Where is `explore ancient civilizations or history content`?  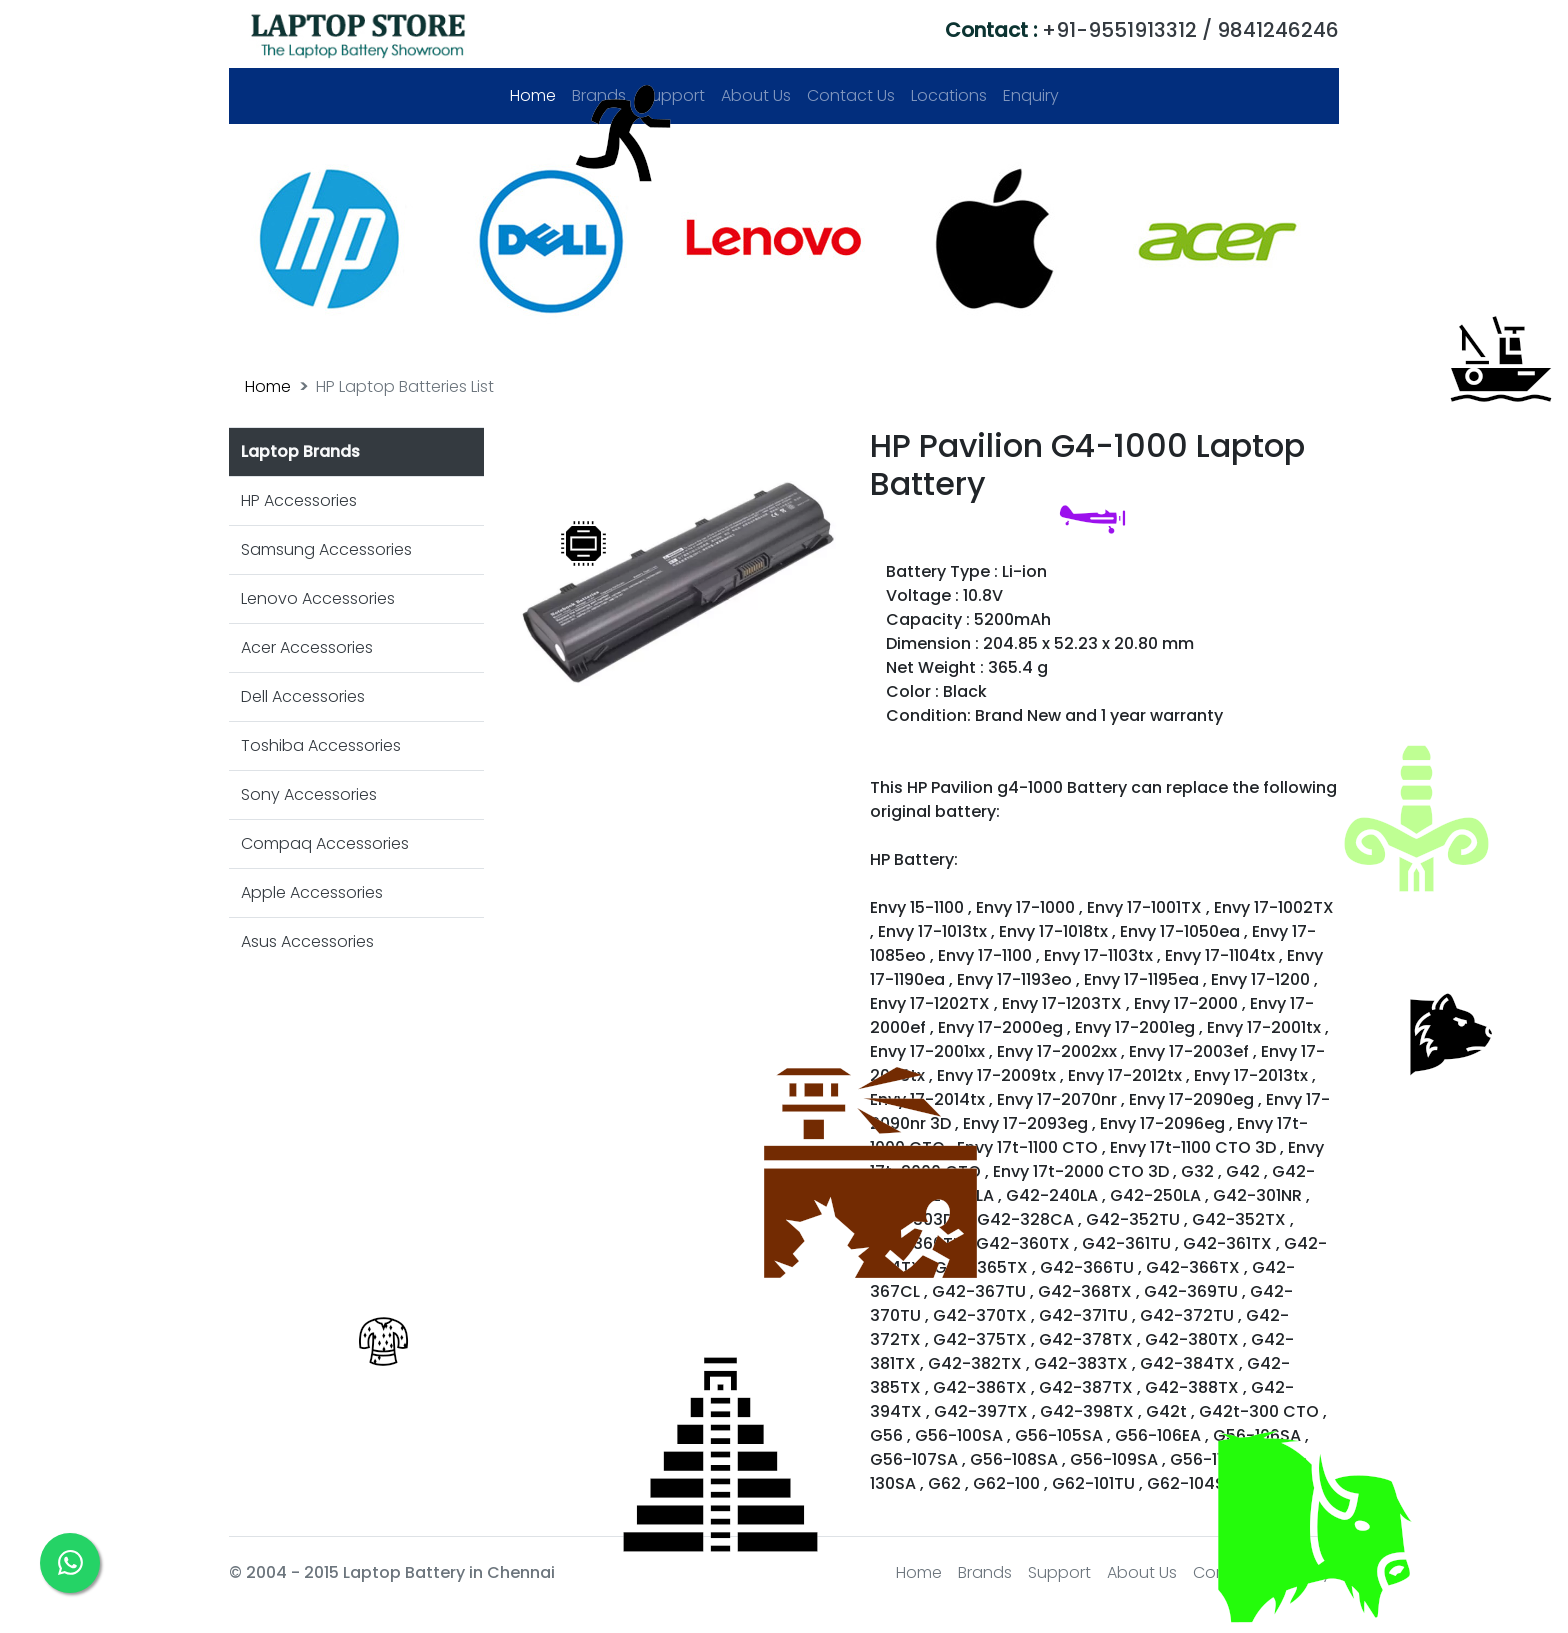 explore ancient civilizations or history content is located at coordinates (720, 1454).